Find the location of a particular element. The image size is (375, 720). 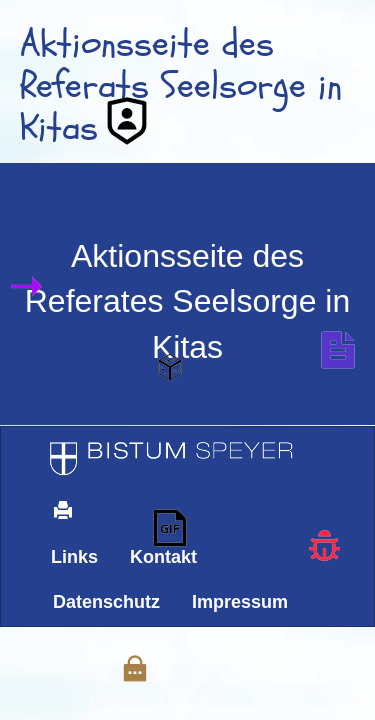

navigate to the next step or page is located at coordinates (26, 286).